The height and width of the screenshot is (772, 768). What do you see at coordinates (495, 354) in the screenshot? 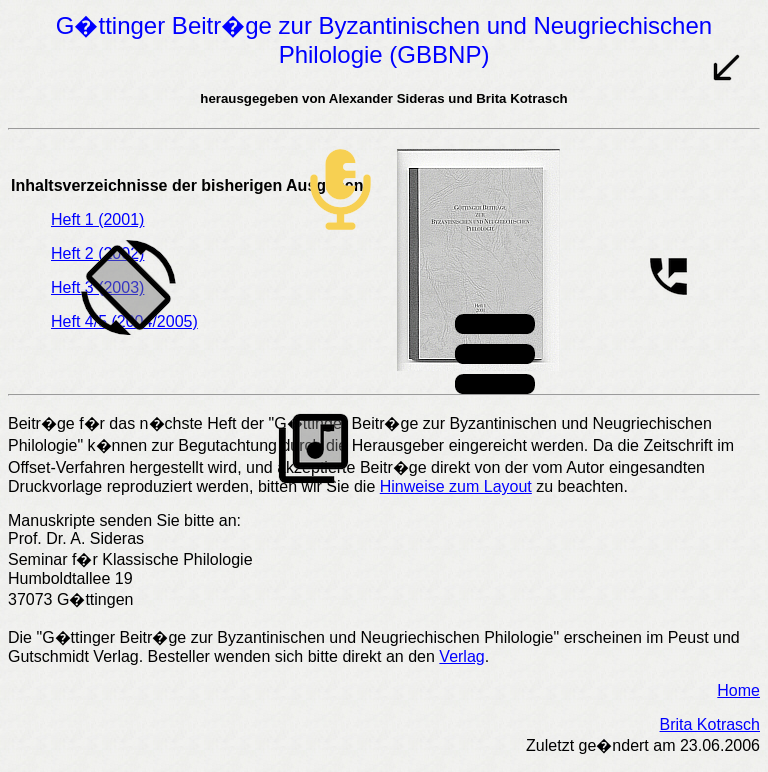
I see `view data in row format` at bounding box center [495, 354].